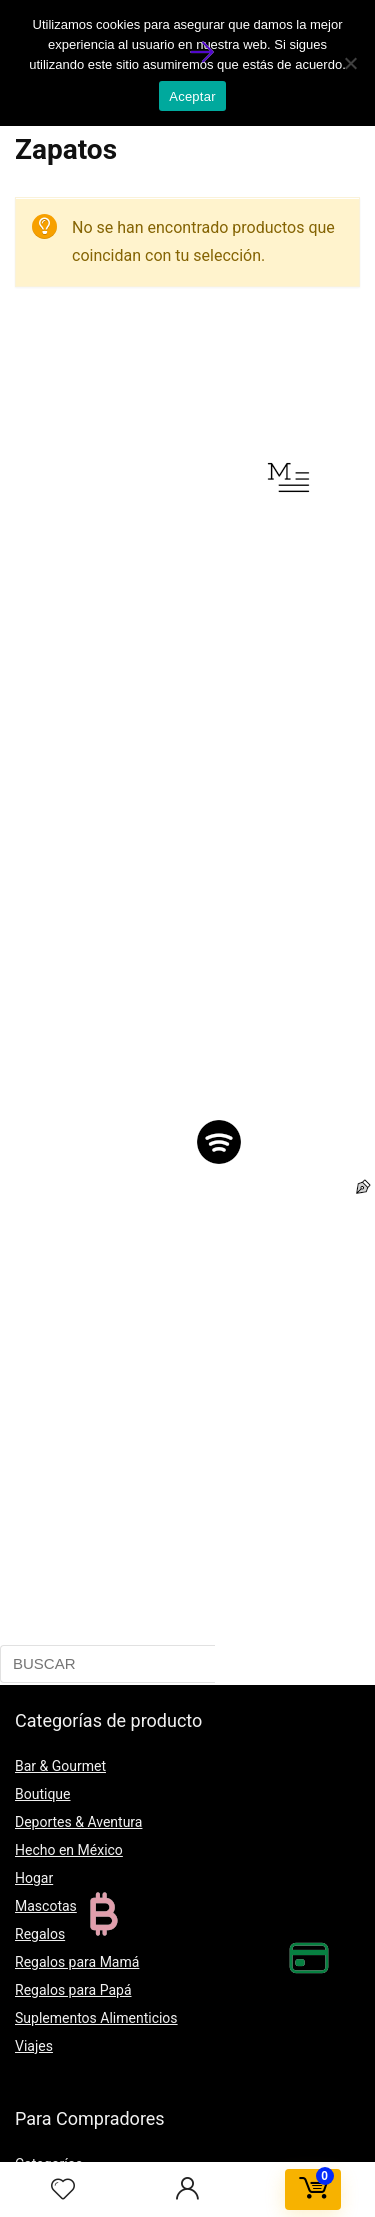 The image size is (375, 2217). I want to click on access drawing or illustration tools, so click(362, 1187).